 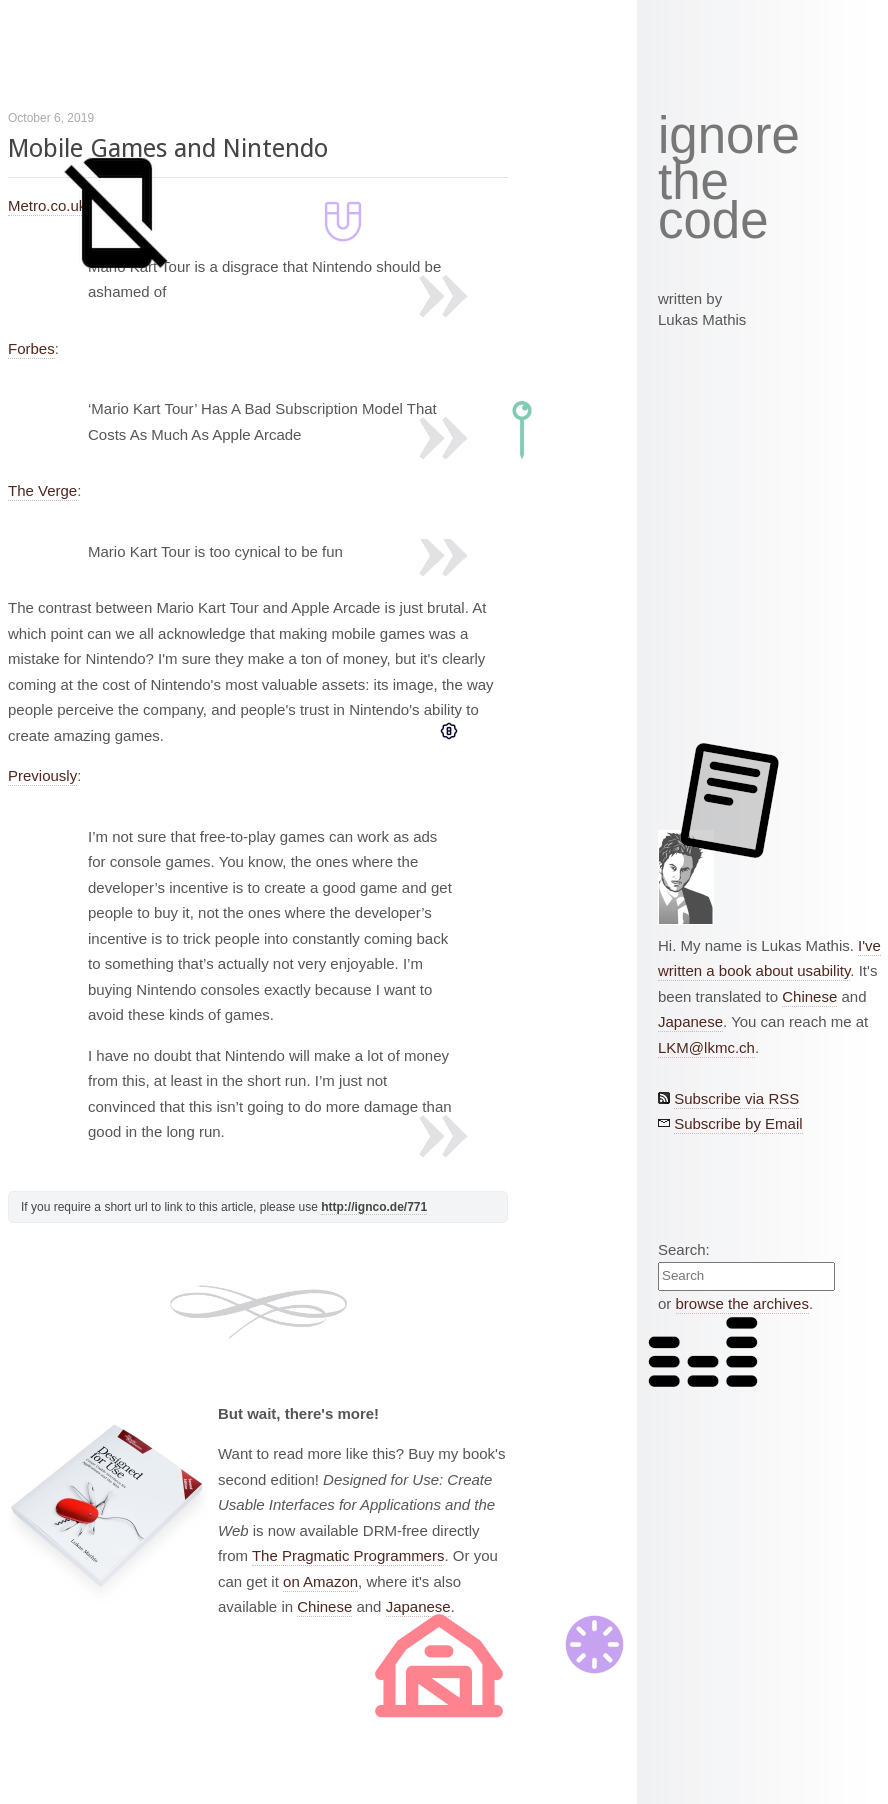 I want to click on activate magnetic snap or alignment tool, so click(x=343, y=220).